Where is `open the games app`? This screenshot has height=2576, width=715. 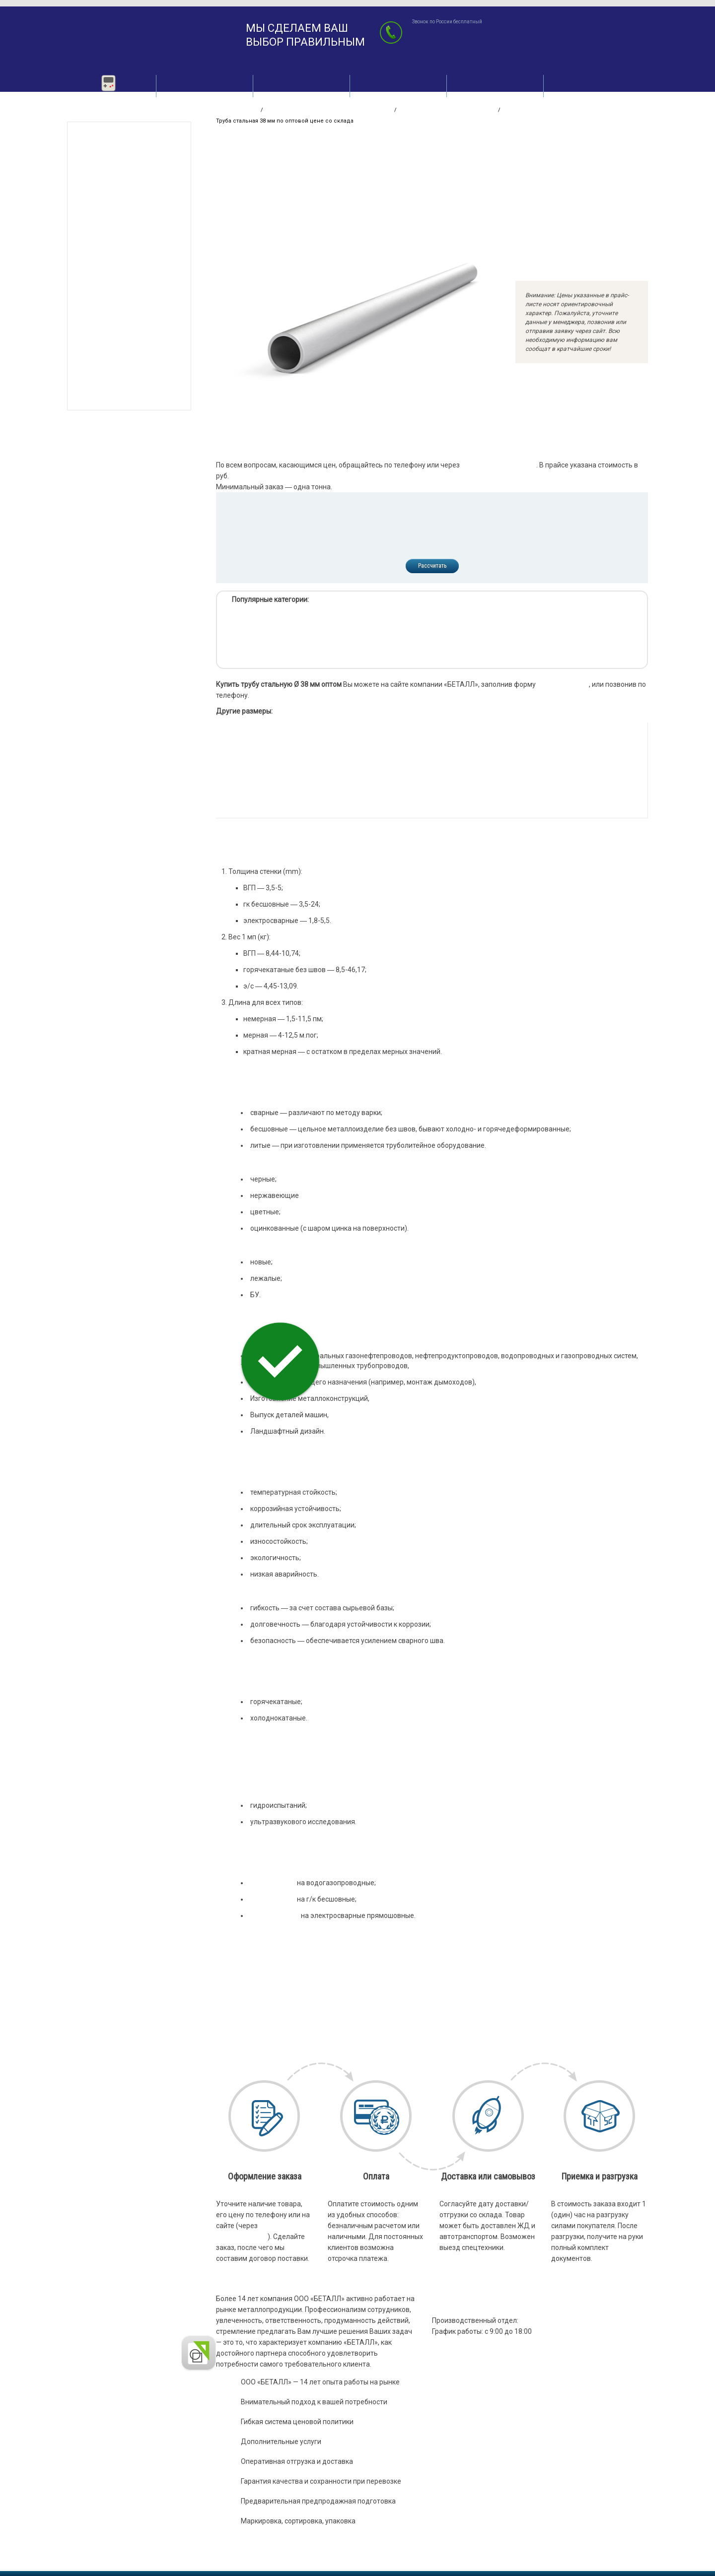
open the games app is located at coordinates (108, 83).